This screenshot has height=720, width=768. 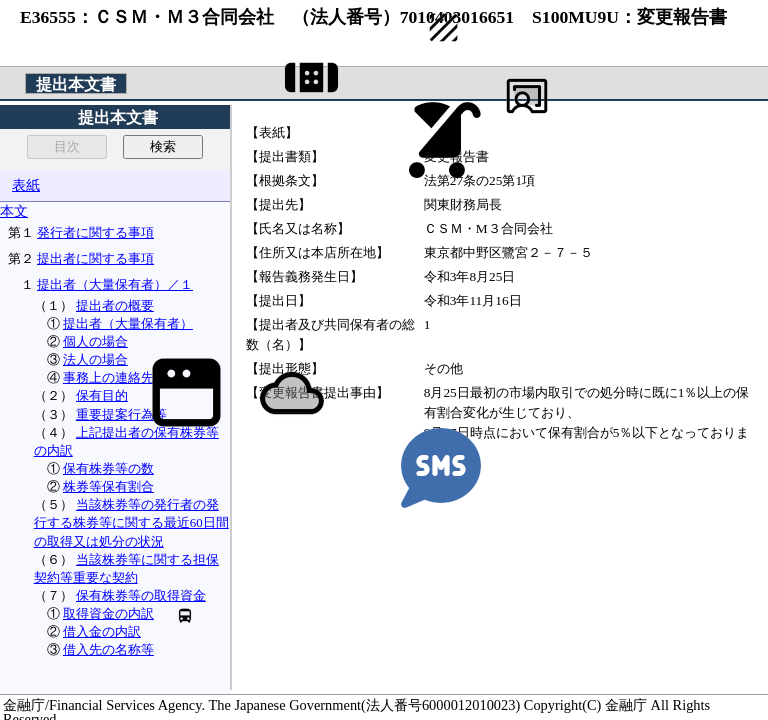 What do you see at coordinates (443, 27) in the screenshot?
I see `apply a texture or pattern overlay` at bounding box center [443, 27].